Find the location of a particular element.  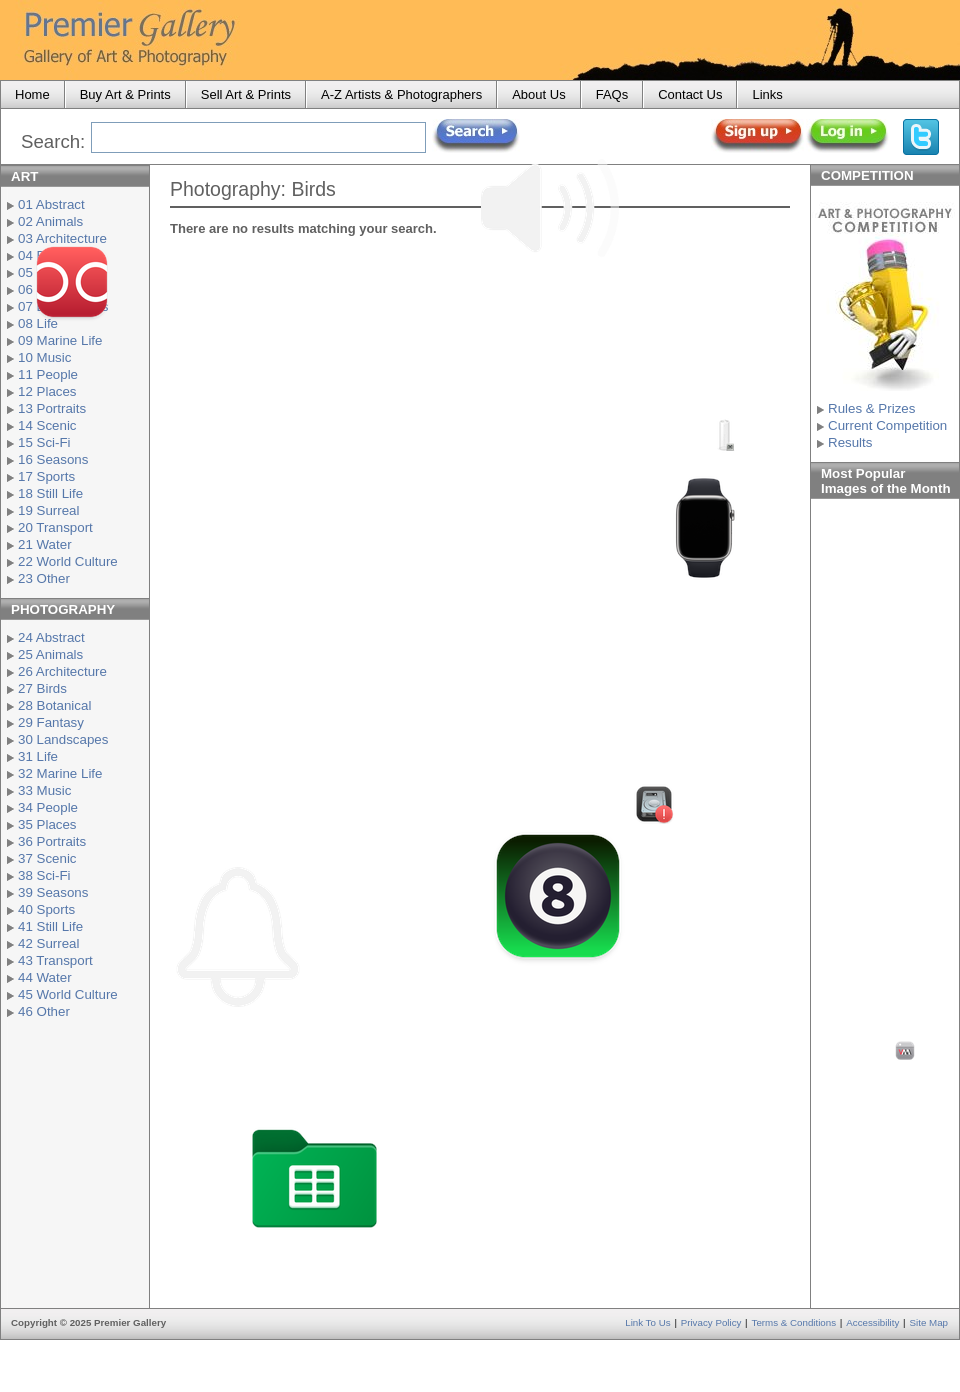

open clairvoyant magic 8-ball fortune telling app is located at coordinates (558, 896).